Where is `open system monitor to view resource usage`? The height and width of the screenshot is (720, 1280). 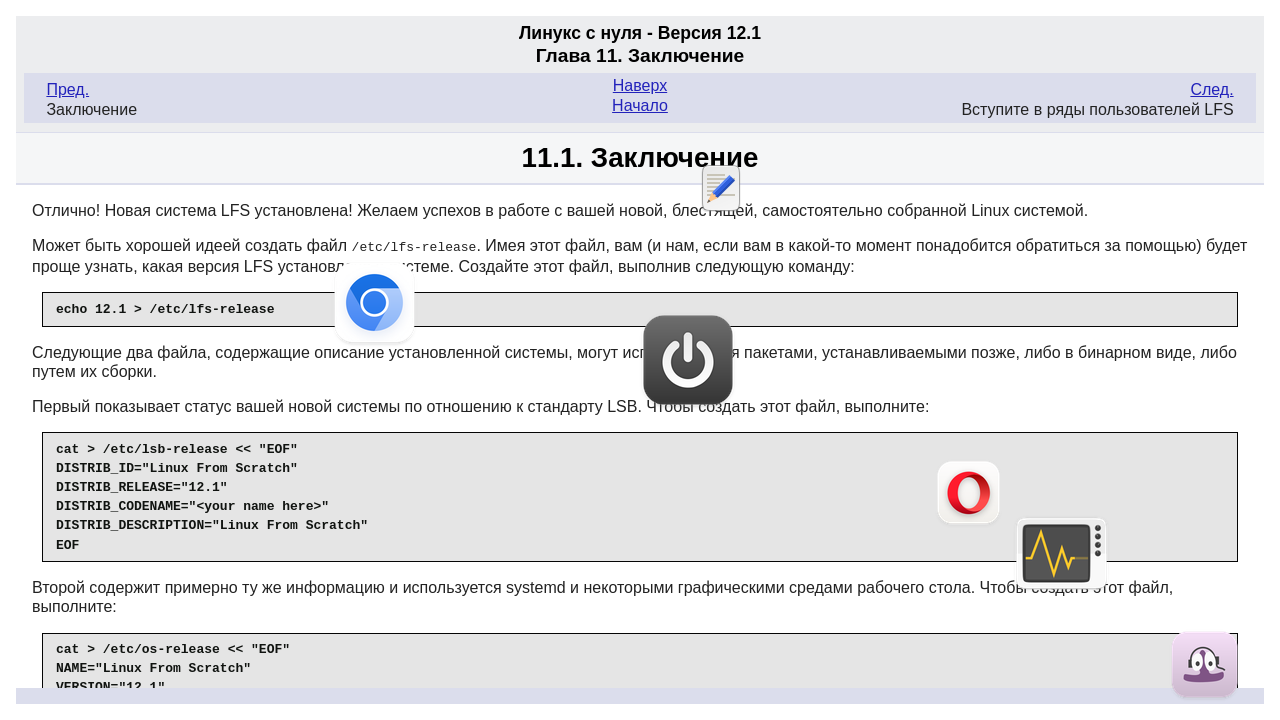
open system monitor to view resource usage is located at coordinates (1061, 553).